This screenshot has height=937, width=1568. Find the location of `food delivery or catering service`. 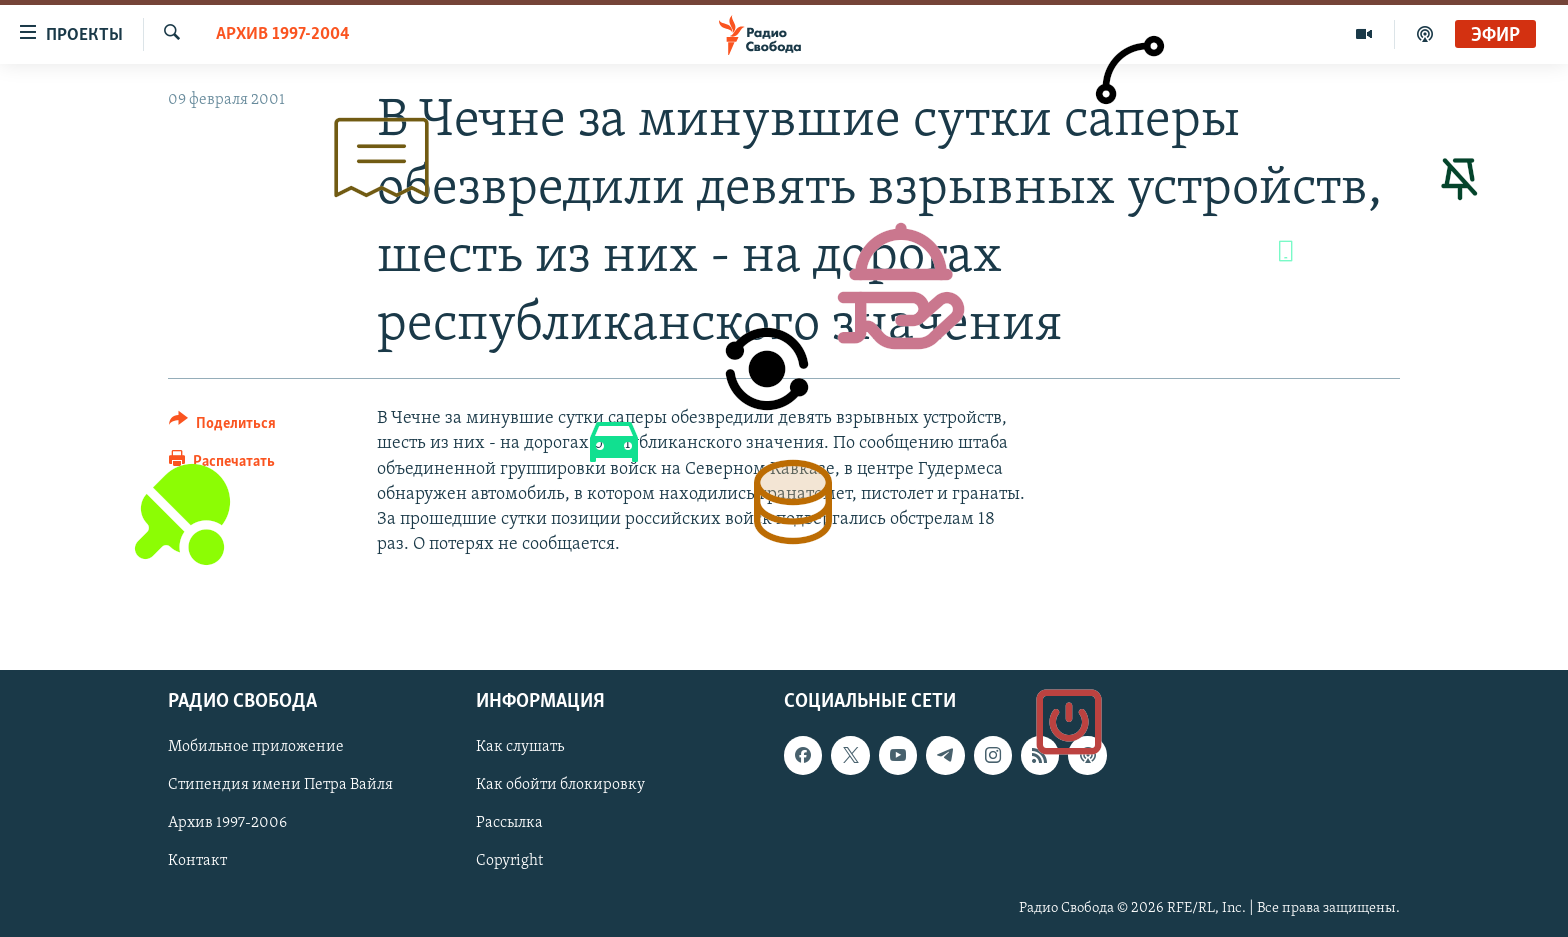

food delivery or catering service is located at coordinates (901, 286).